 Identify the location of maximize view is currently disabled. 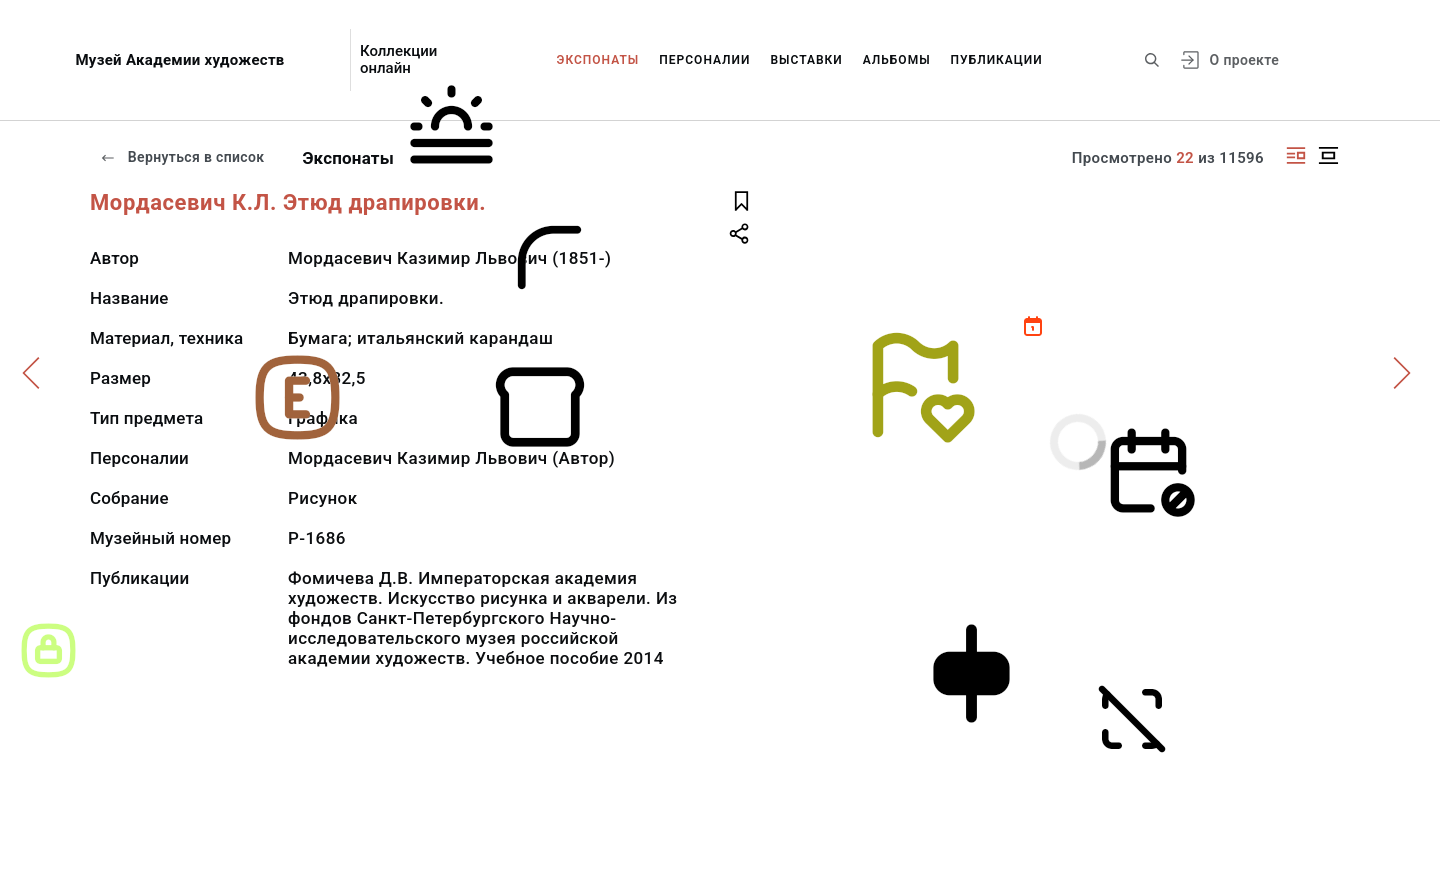
(1132, 719).